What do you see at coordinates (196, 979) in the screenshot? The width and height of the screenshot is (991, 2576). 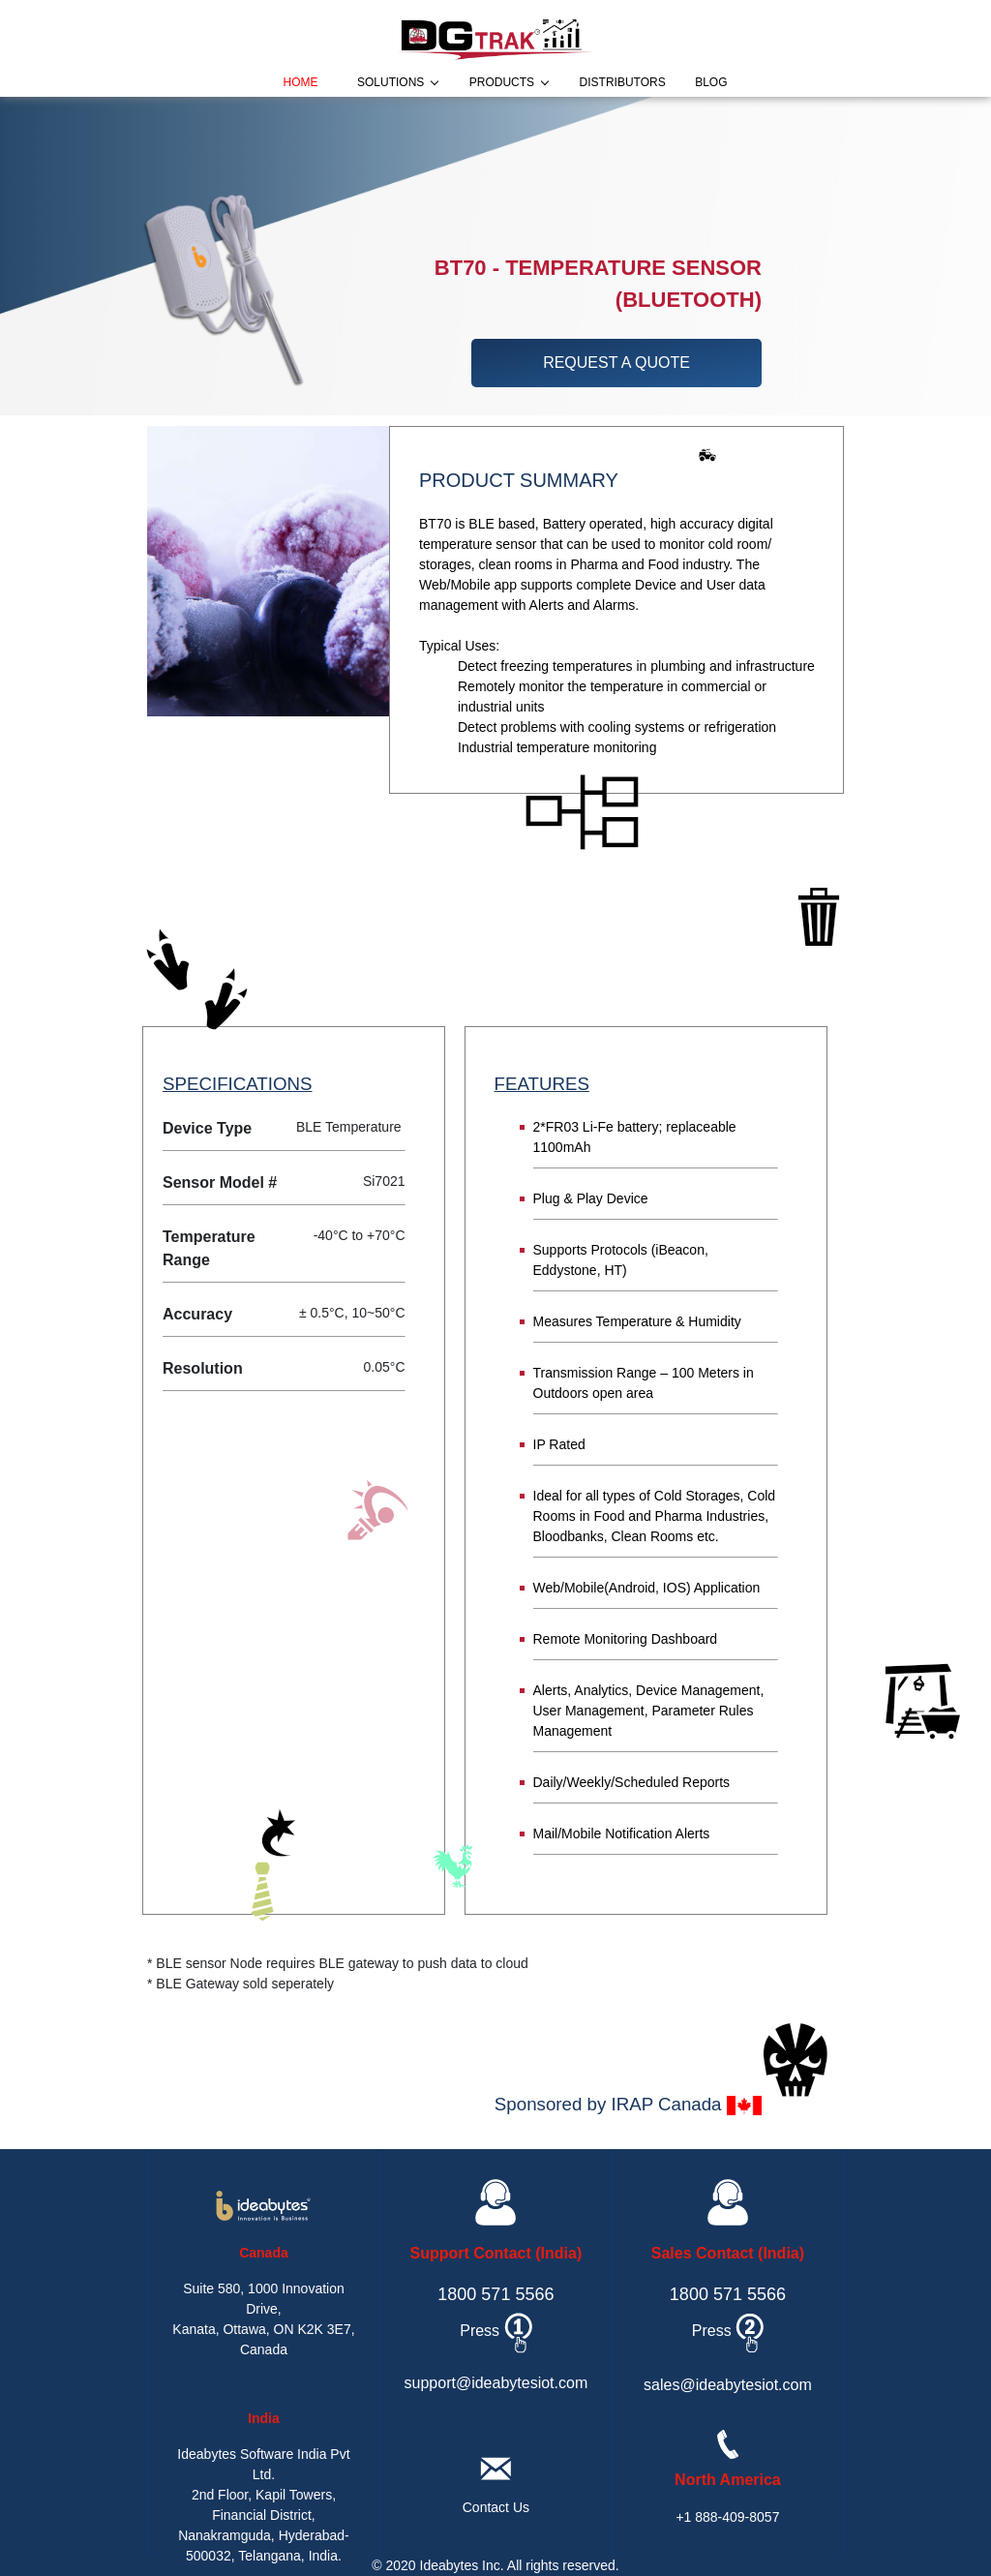 I see `indicates dinosaur or velociraptor content in a game` at bounding box center [196, 979].